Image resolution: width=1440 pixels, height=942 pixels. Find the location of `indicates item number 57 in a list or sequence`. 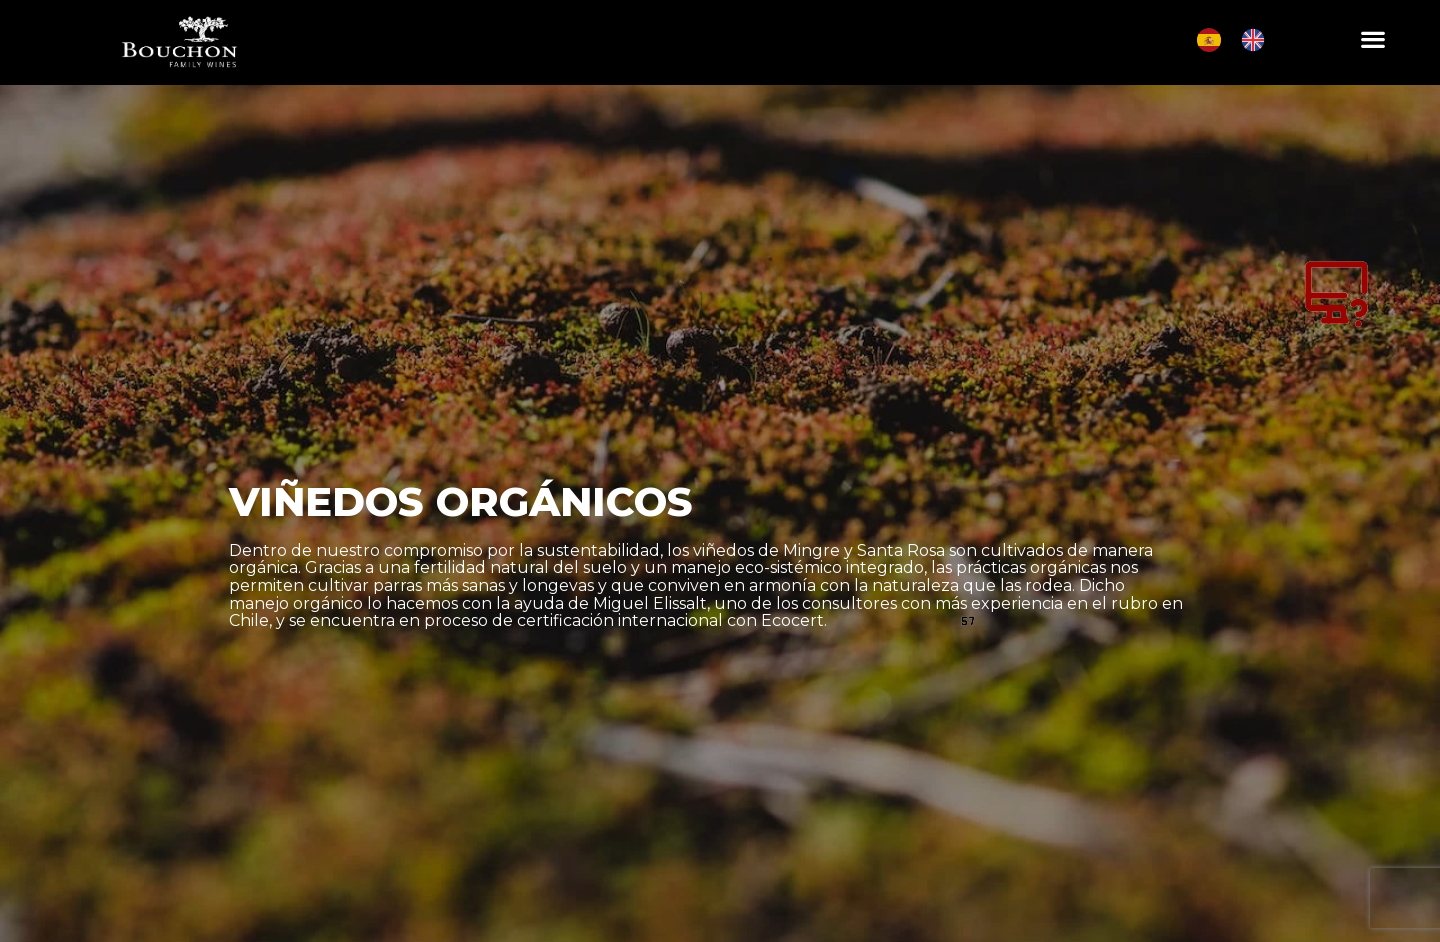

indicates item number 57 in a list or sequence is located at coordinates (968, 621).